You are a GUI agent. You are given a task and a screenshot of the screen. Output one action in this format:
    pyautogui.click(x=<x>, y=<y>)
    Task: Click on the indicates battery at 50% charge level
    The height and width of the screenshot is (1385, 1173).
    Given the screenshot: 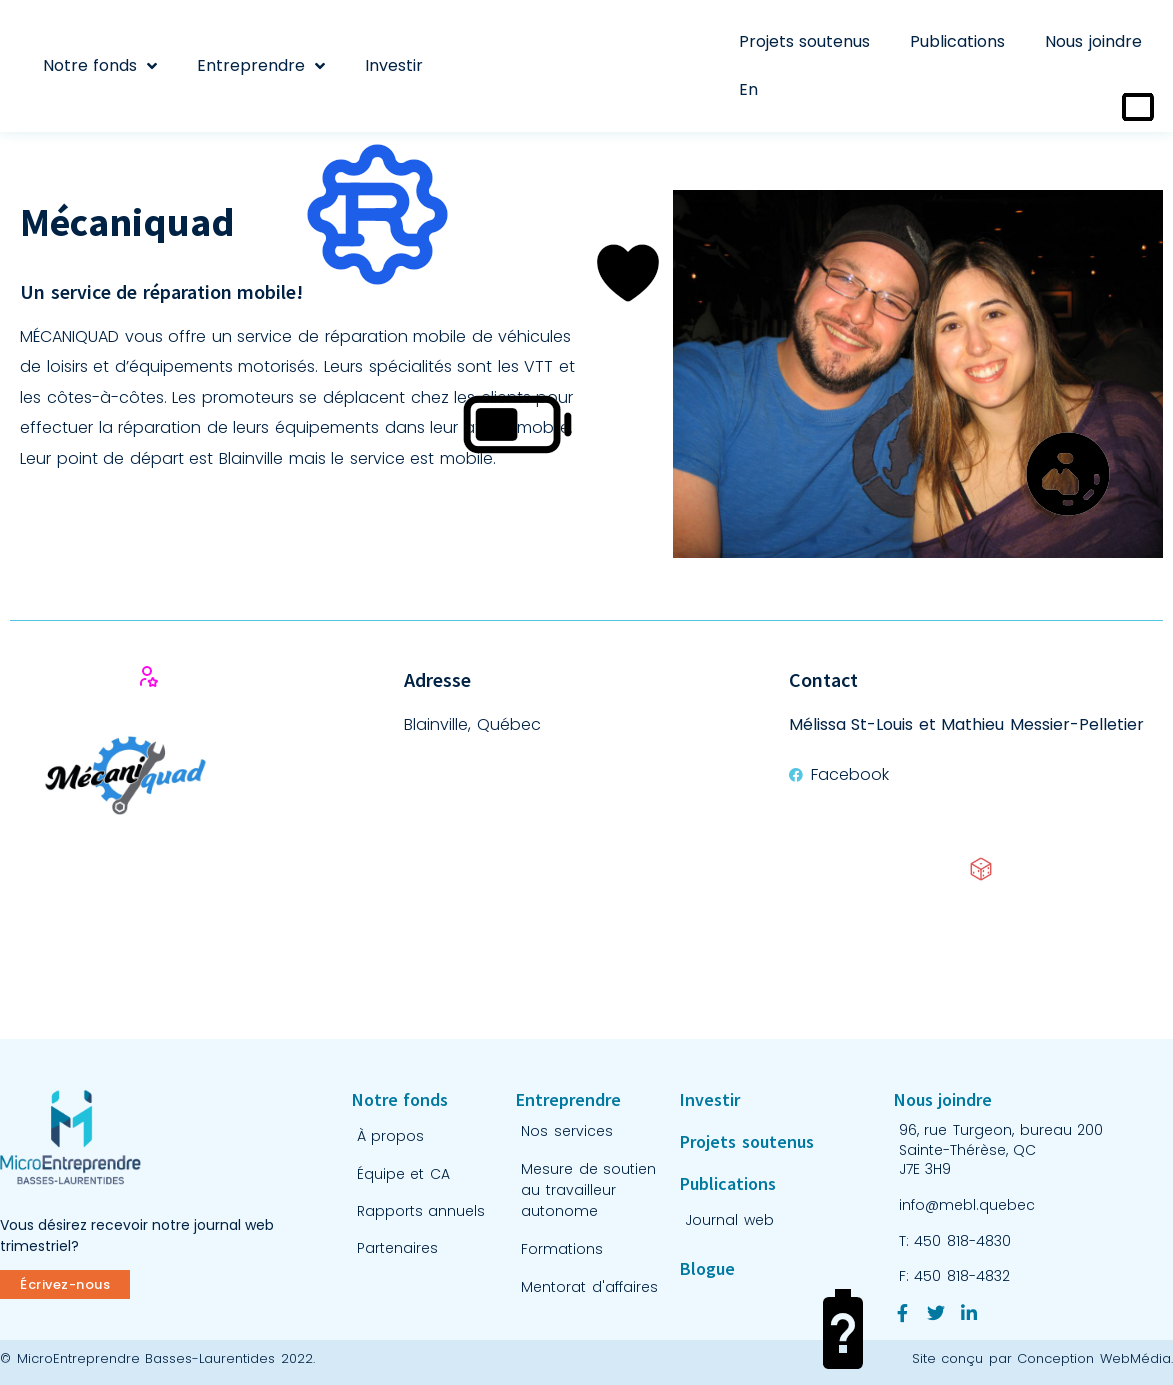 What is the action you would take?
    pyautogui.click(x=517, y=424)
    